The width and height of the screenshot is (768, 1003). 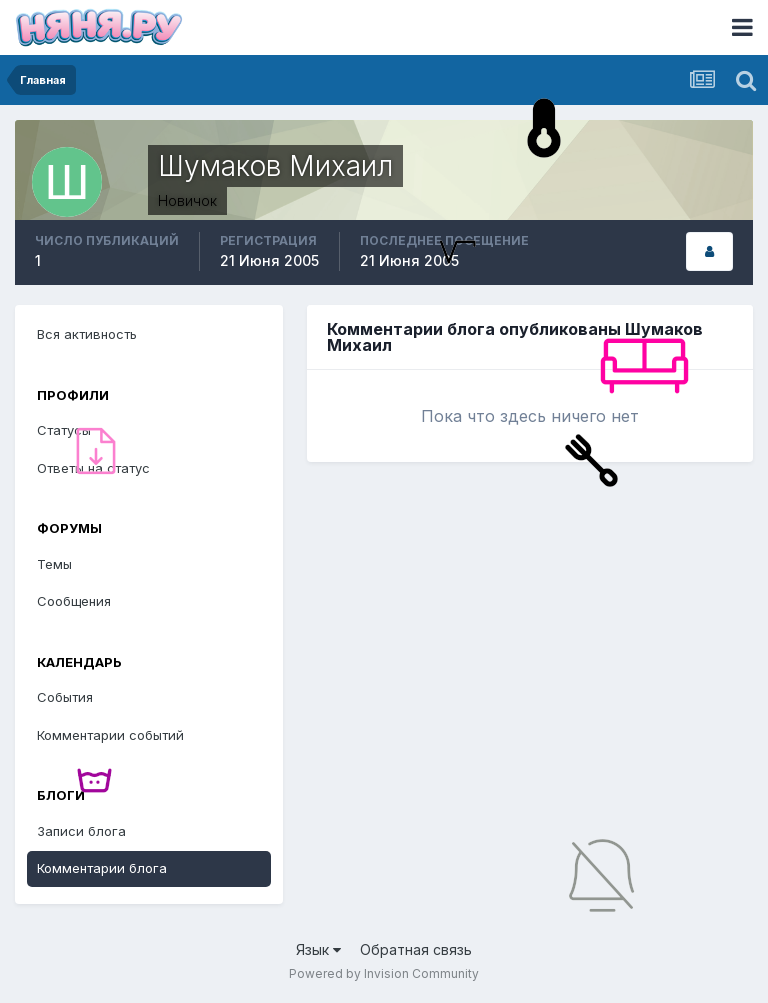 I want to click on mute notifications, so click(x=602, y=875).